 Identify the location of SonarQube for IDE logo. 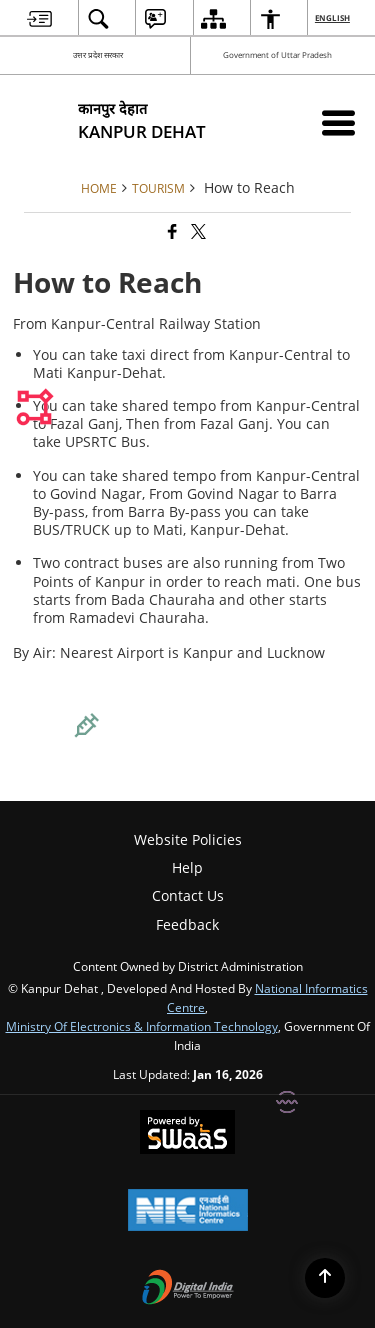
(287, 1102).